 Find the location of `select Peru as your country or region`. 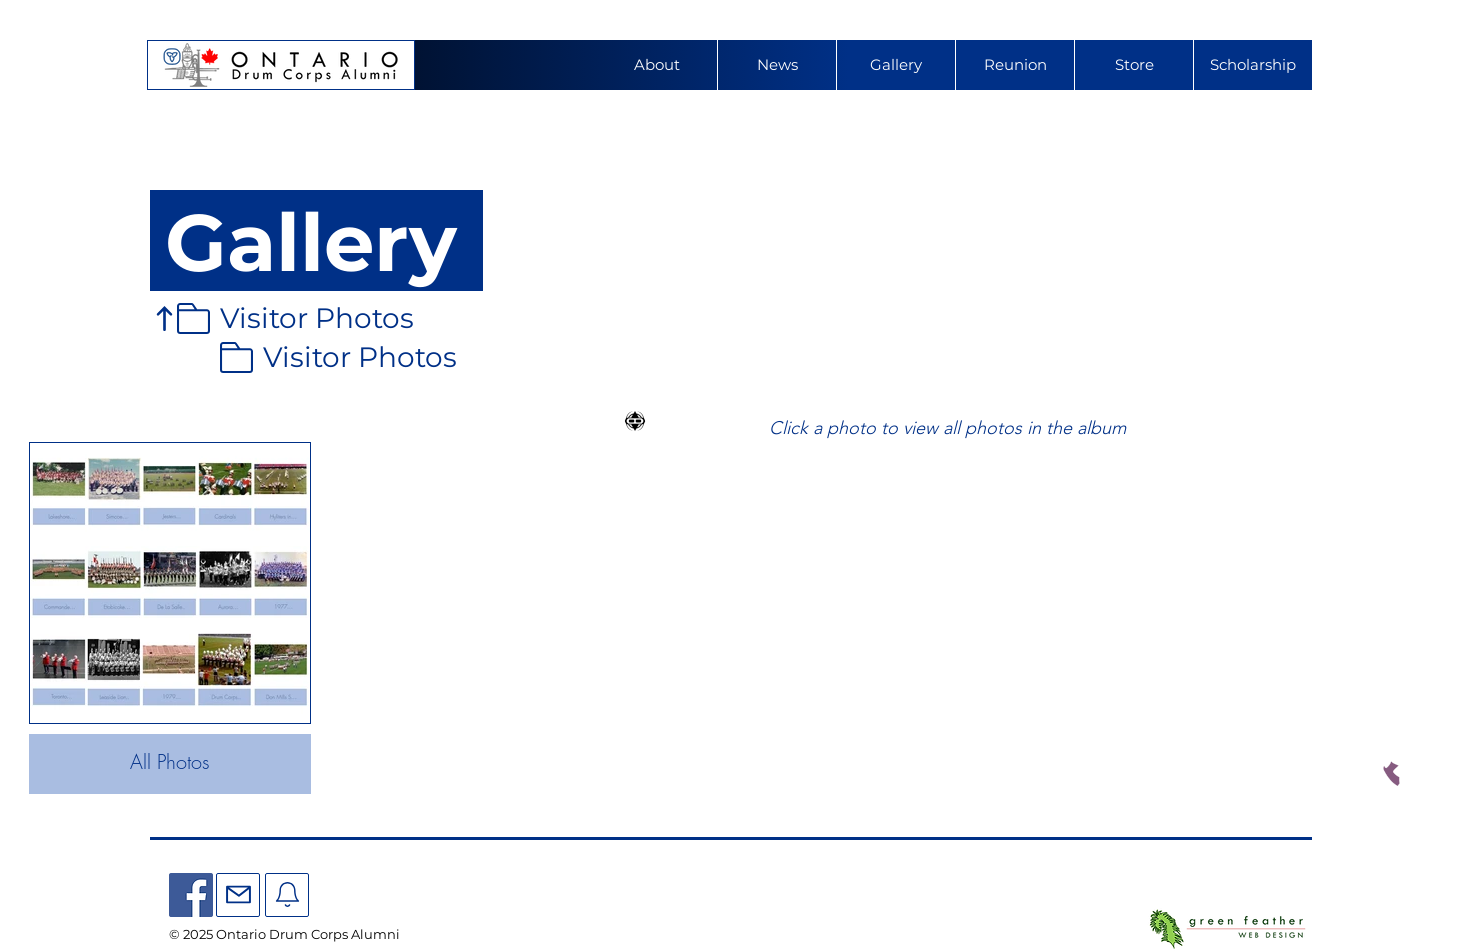

select Peru as your country or region is located at coordinates (1391, 773).